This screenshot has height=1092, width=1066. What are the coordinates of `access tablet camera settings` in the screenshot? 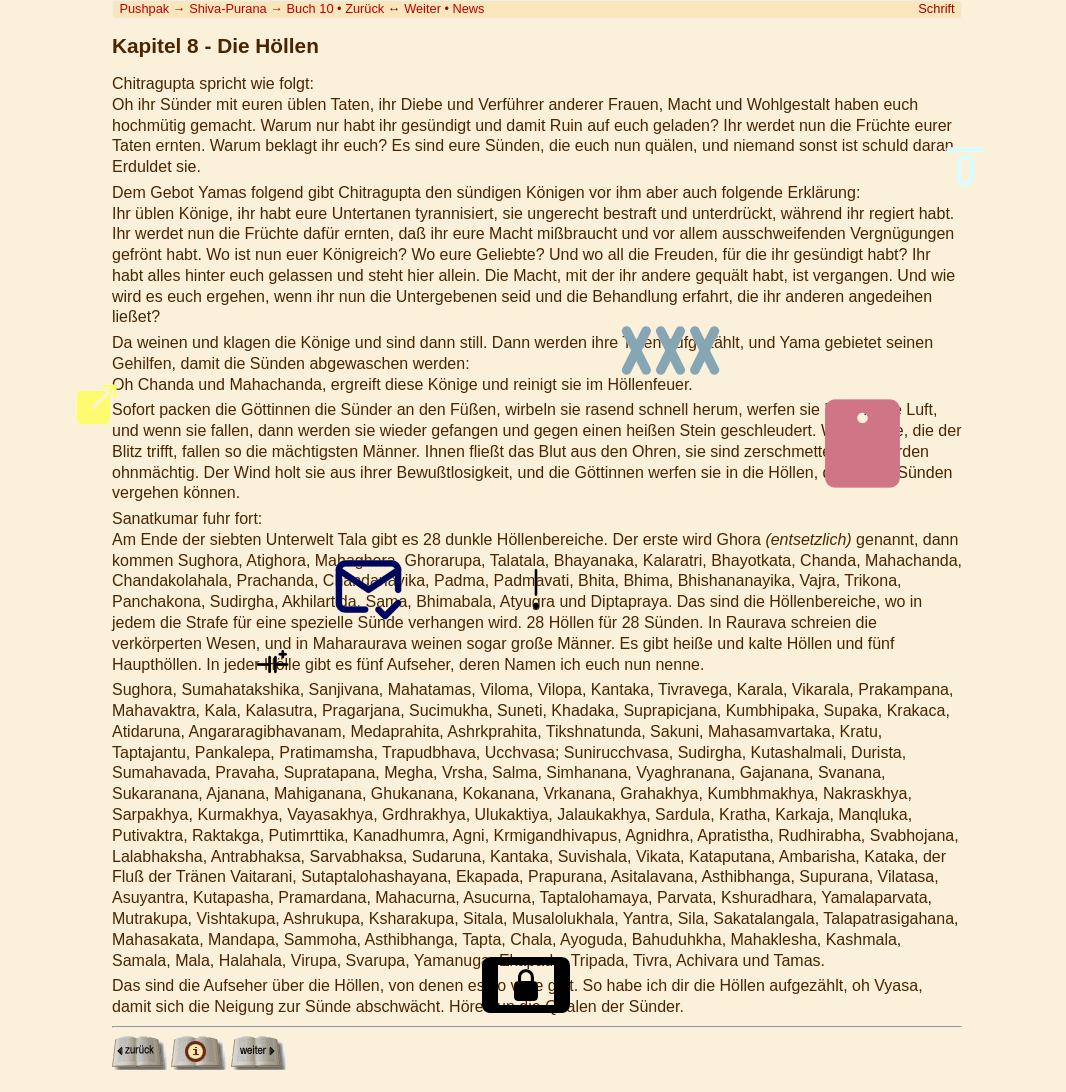 It's located at (862, 443).